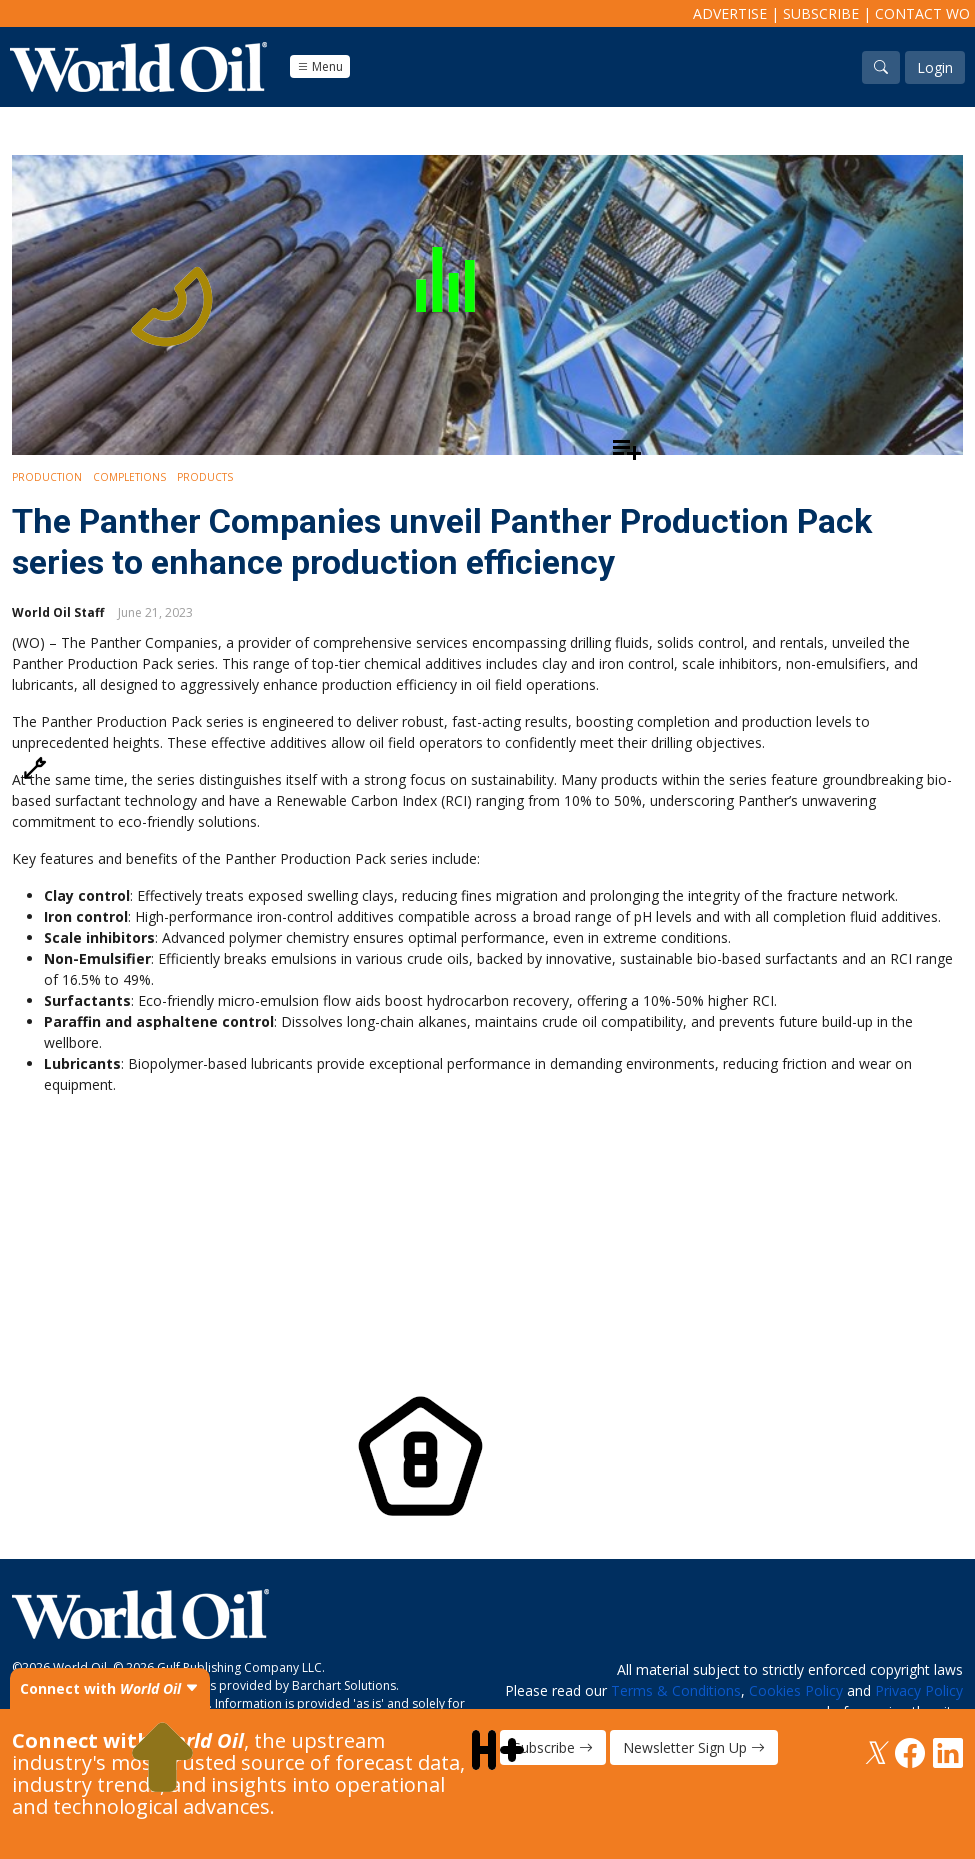 The image size is (975, 1859). What do you see at coordinates (34, 768) in the screenshot?
I see `indicates archery or target shooting activity` at bounding box center [34, 768].